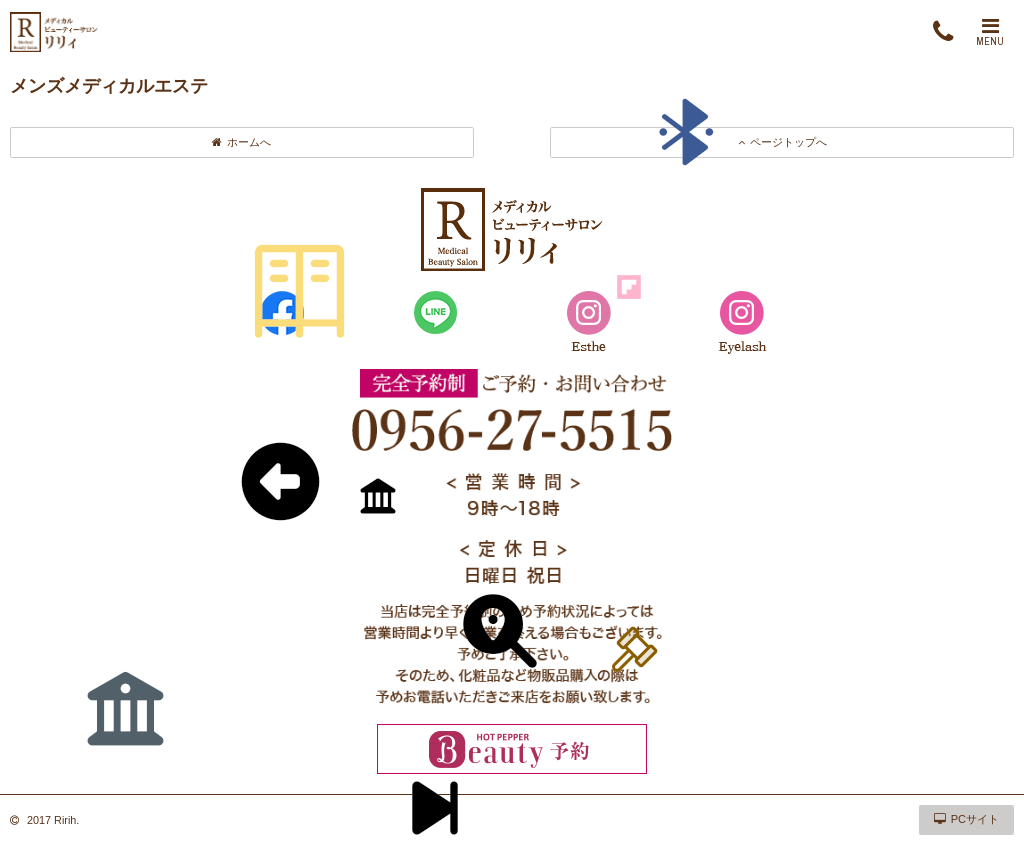 Image resolution: width=1024 pixels, height=846 pixels. Describe the element at coordinates (685, 132) in the screenshot. I see `indicates an active bluetooth connection` at that location.